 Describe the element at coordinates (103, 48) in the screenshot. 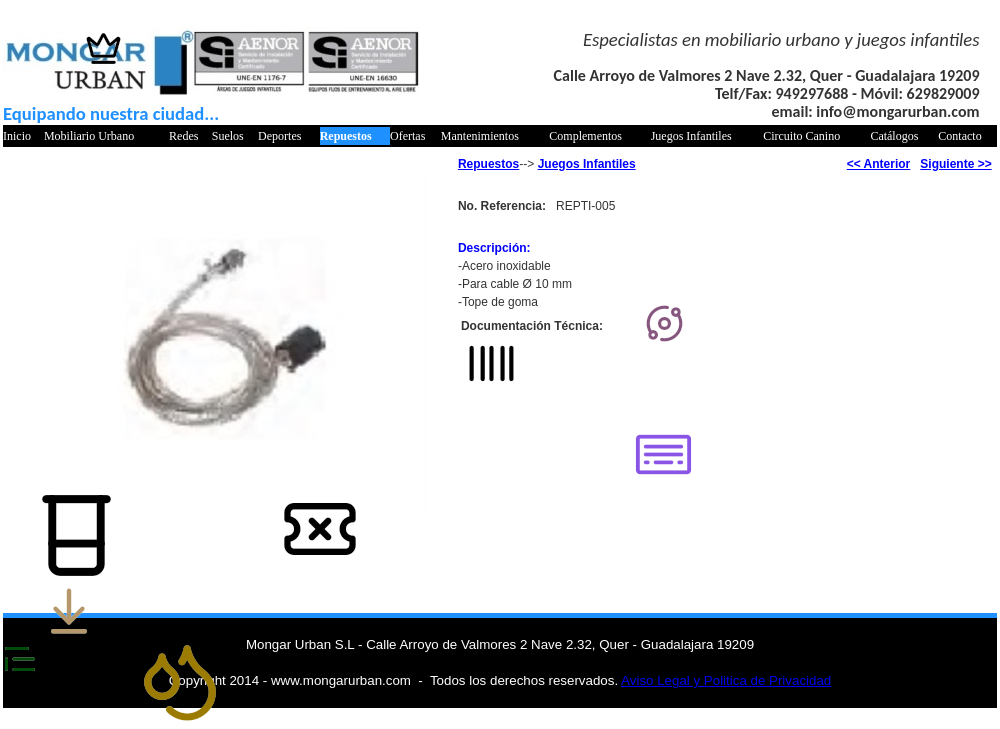

I see `indicates premium or pro membership status` at that location.